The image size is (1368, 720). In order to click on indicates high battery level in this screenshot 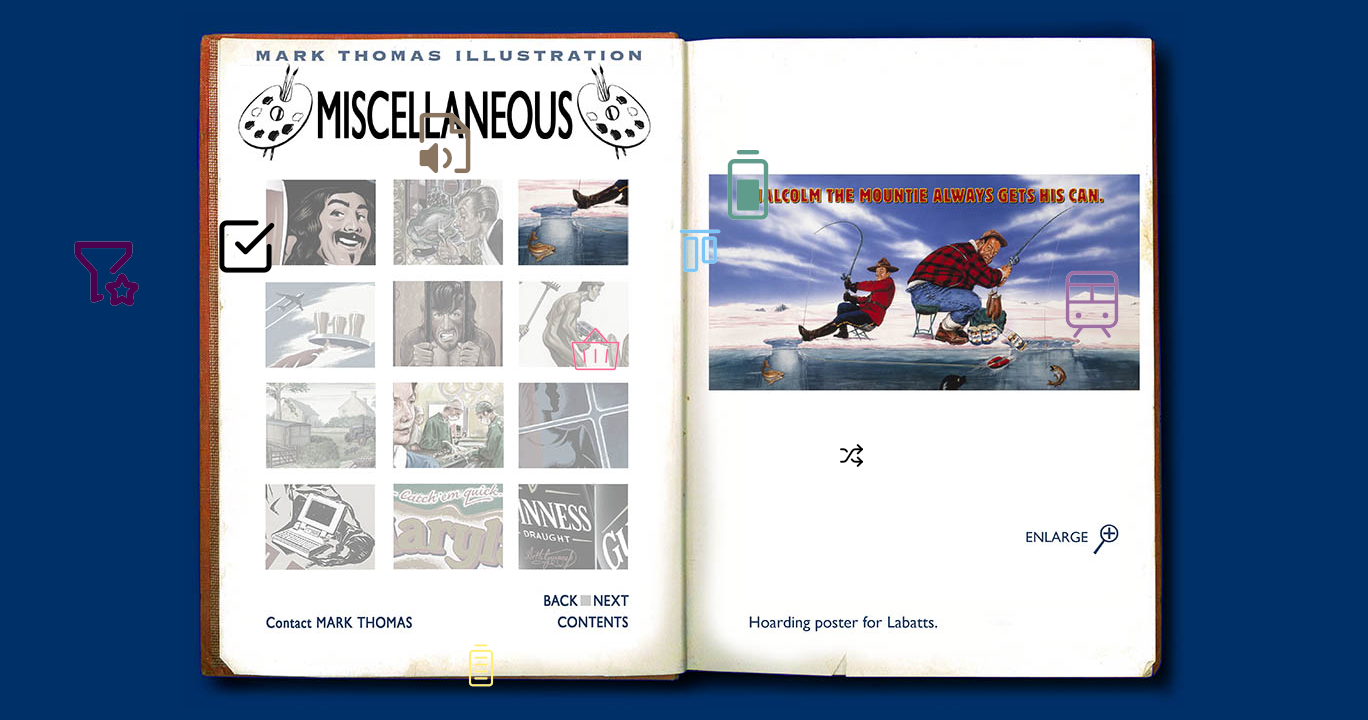, I will do `click(748, 186)`.